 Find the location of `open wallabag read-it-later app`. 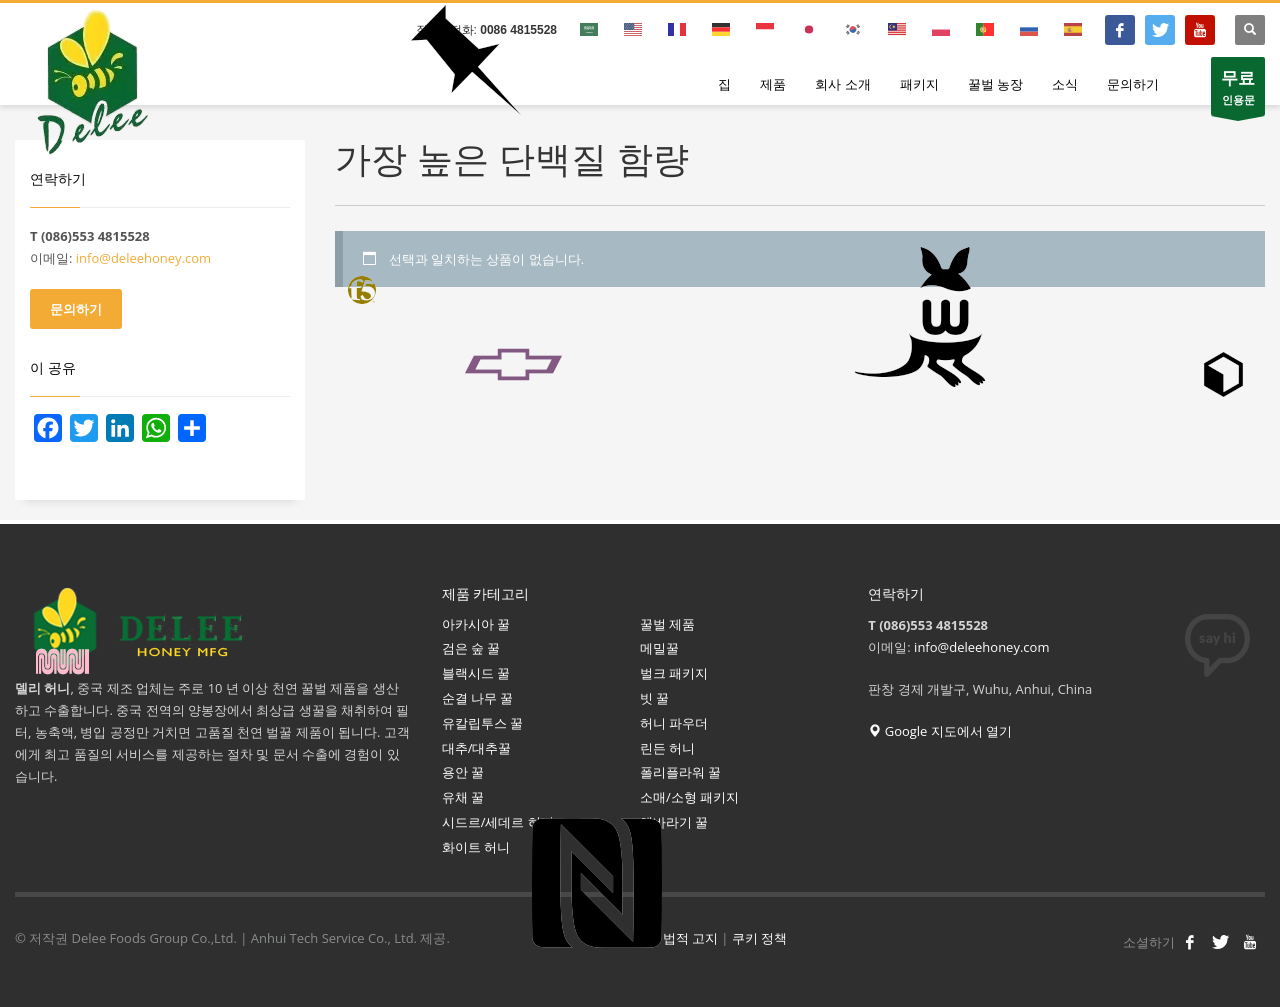

open wallabag read-it-later app is located at coordinates (920, 317).